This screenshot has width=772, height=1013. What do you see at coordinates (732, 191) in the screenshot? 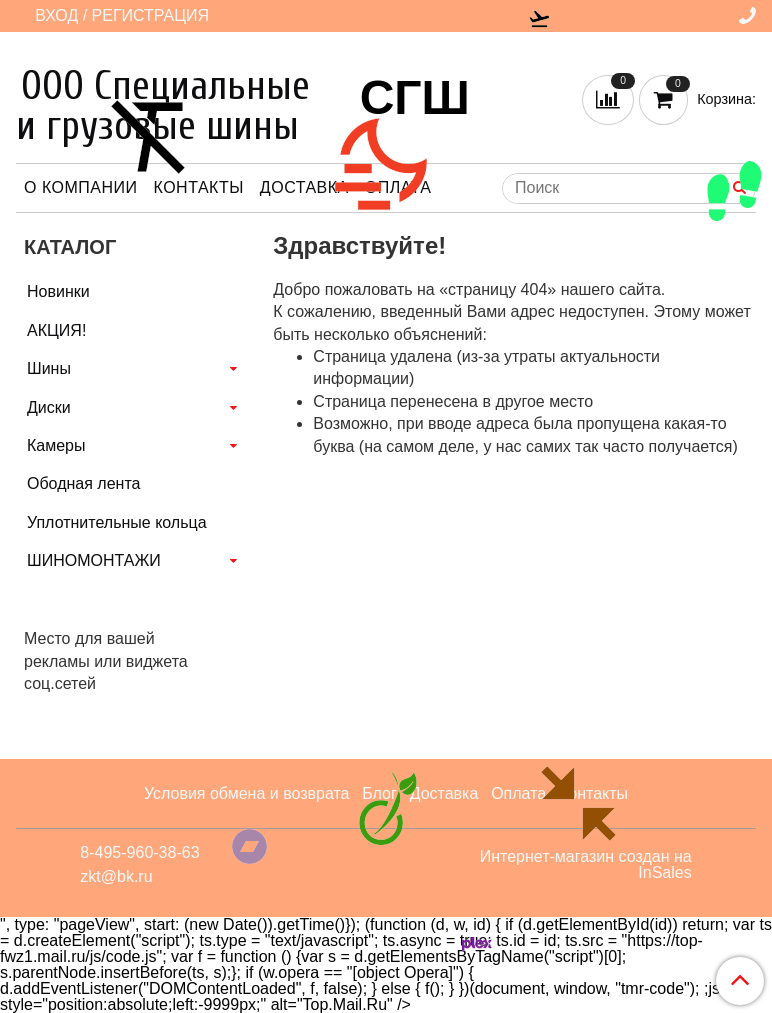
I see `view your walking route or path history` at bounding box center [732, 191].